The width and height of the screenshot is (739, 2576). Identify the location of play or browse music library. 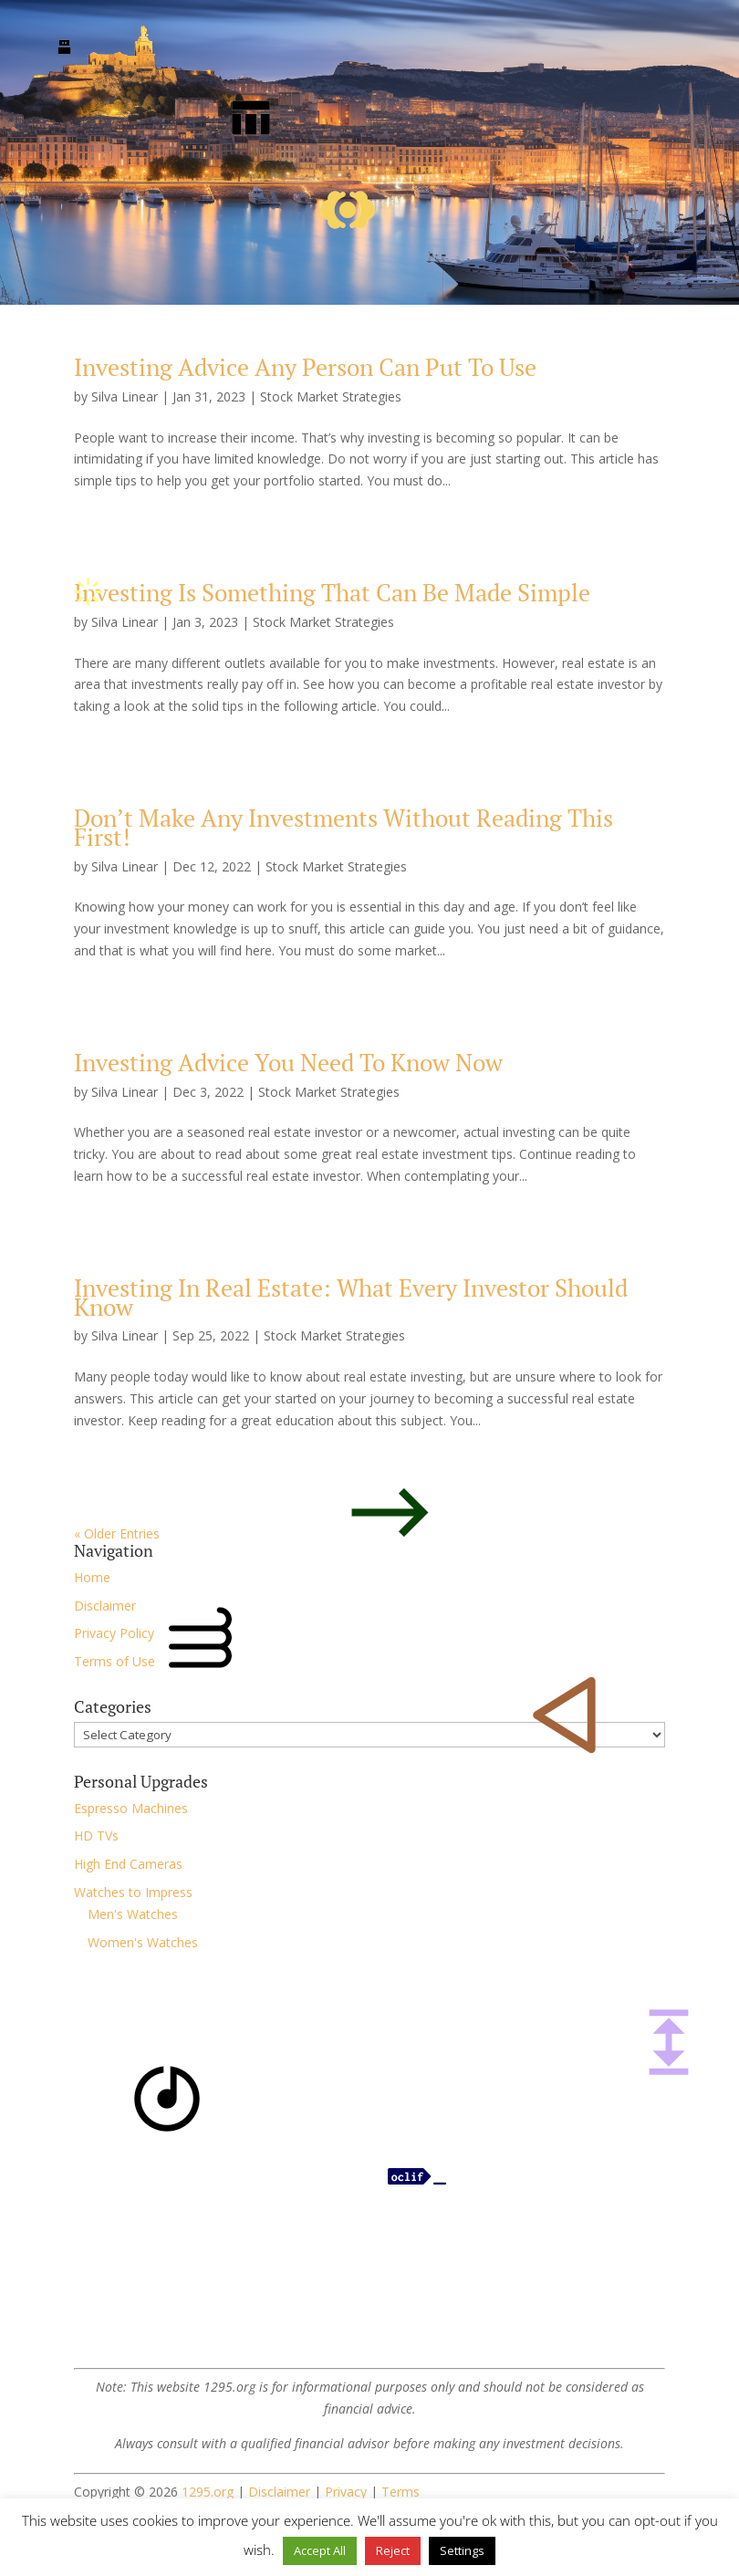
(167, 2099).